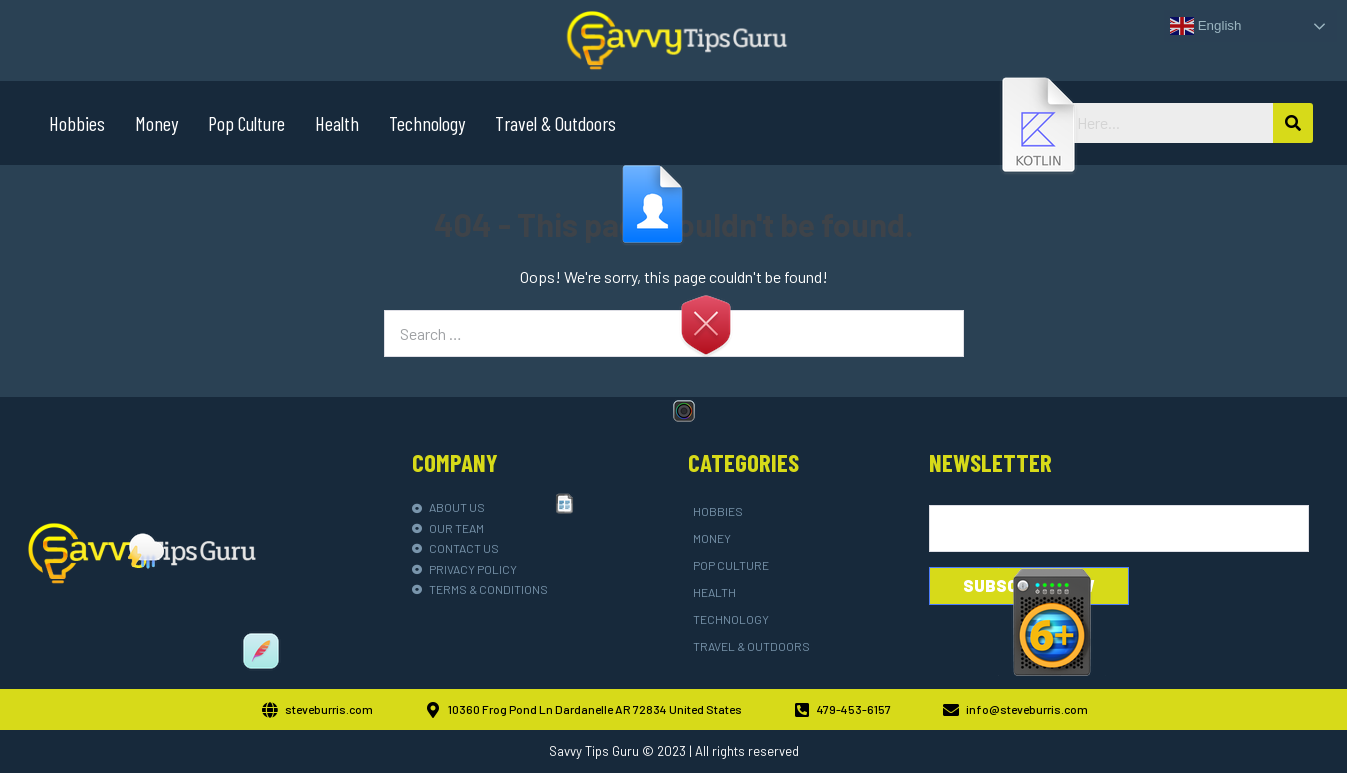 The image size is (1347, 773). I want to click on RAID 6+ storage configuration or disk array, so click(1052, 622).